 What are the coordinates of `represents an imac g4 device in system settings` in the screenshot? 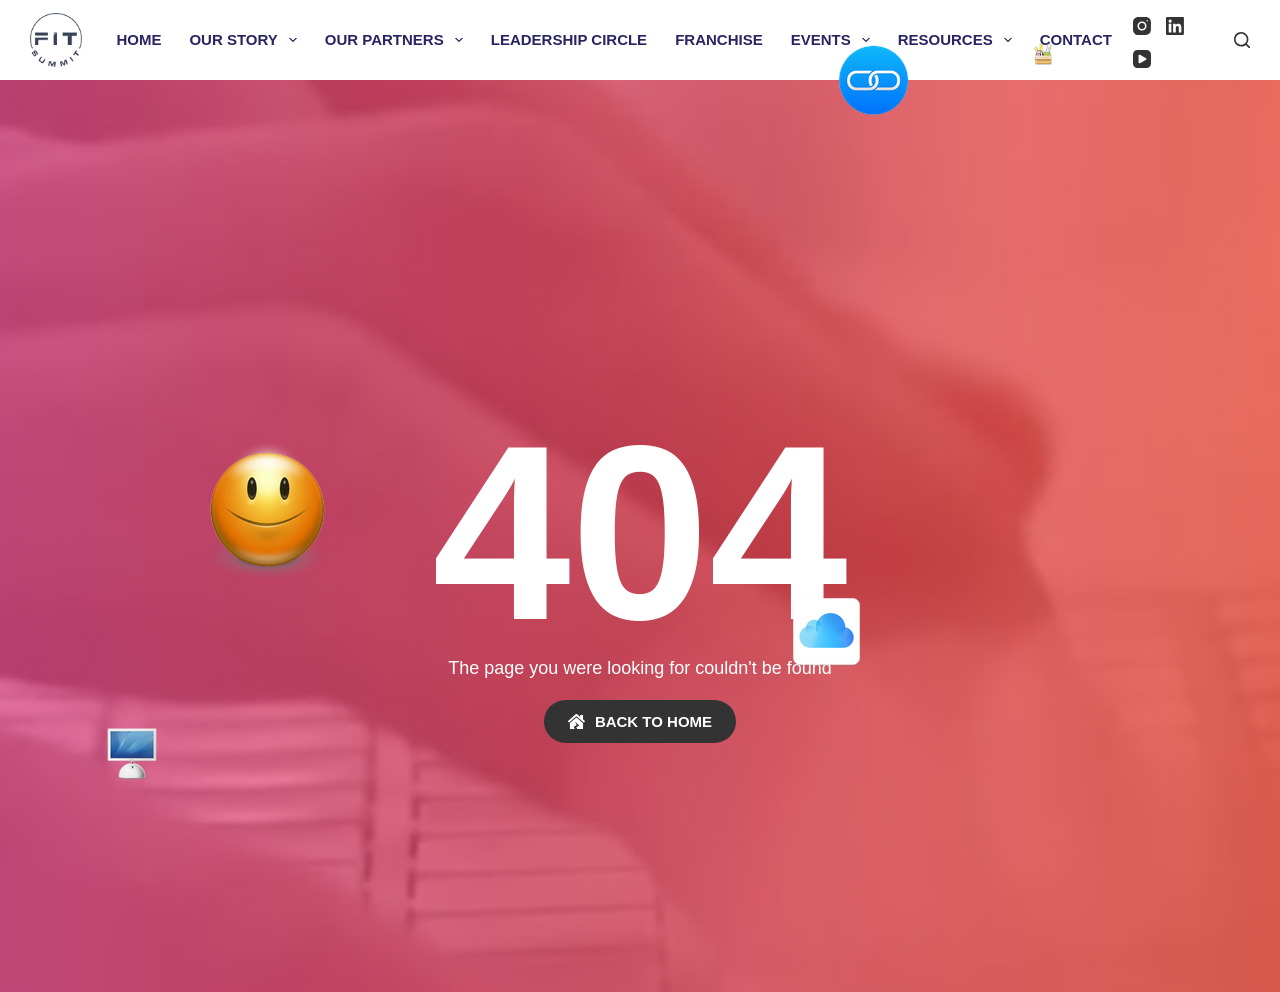 It's located at (132, 752).